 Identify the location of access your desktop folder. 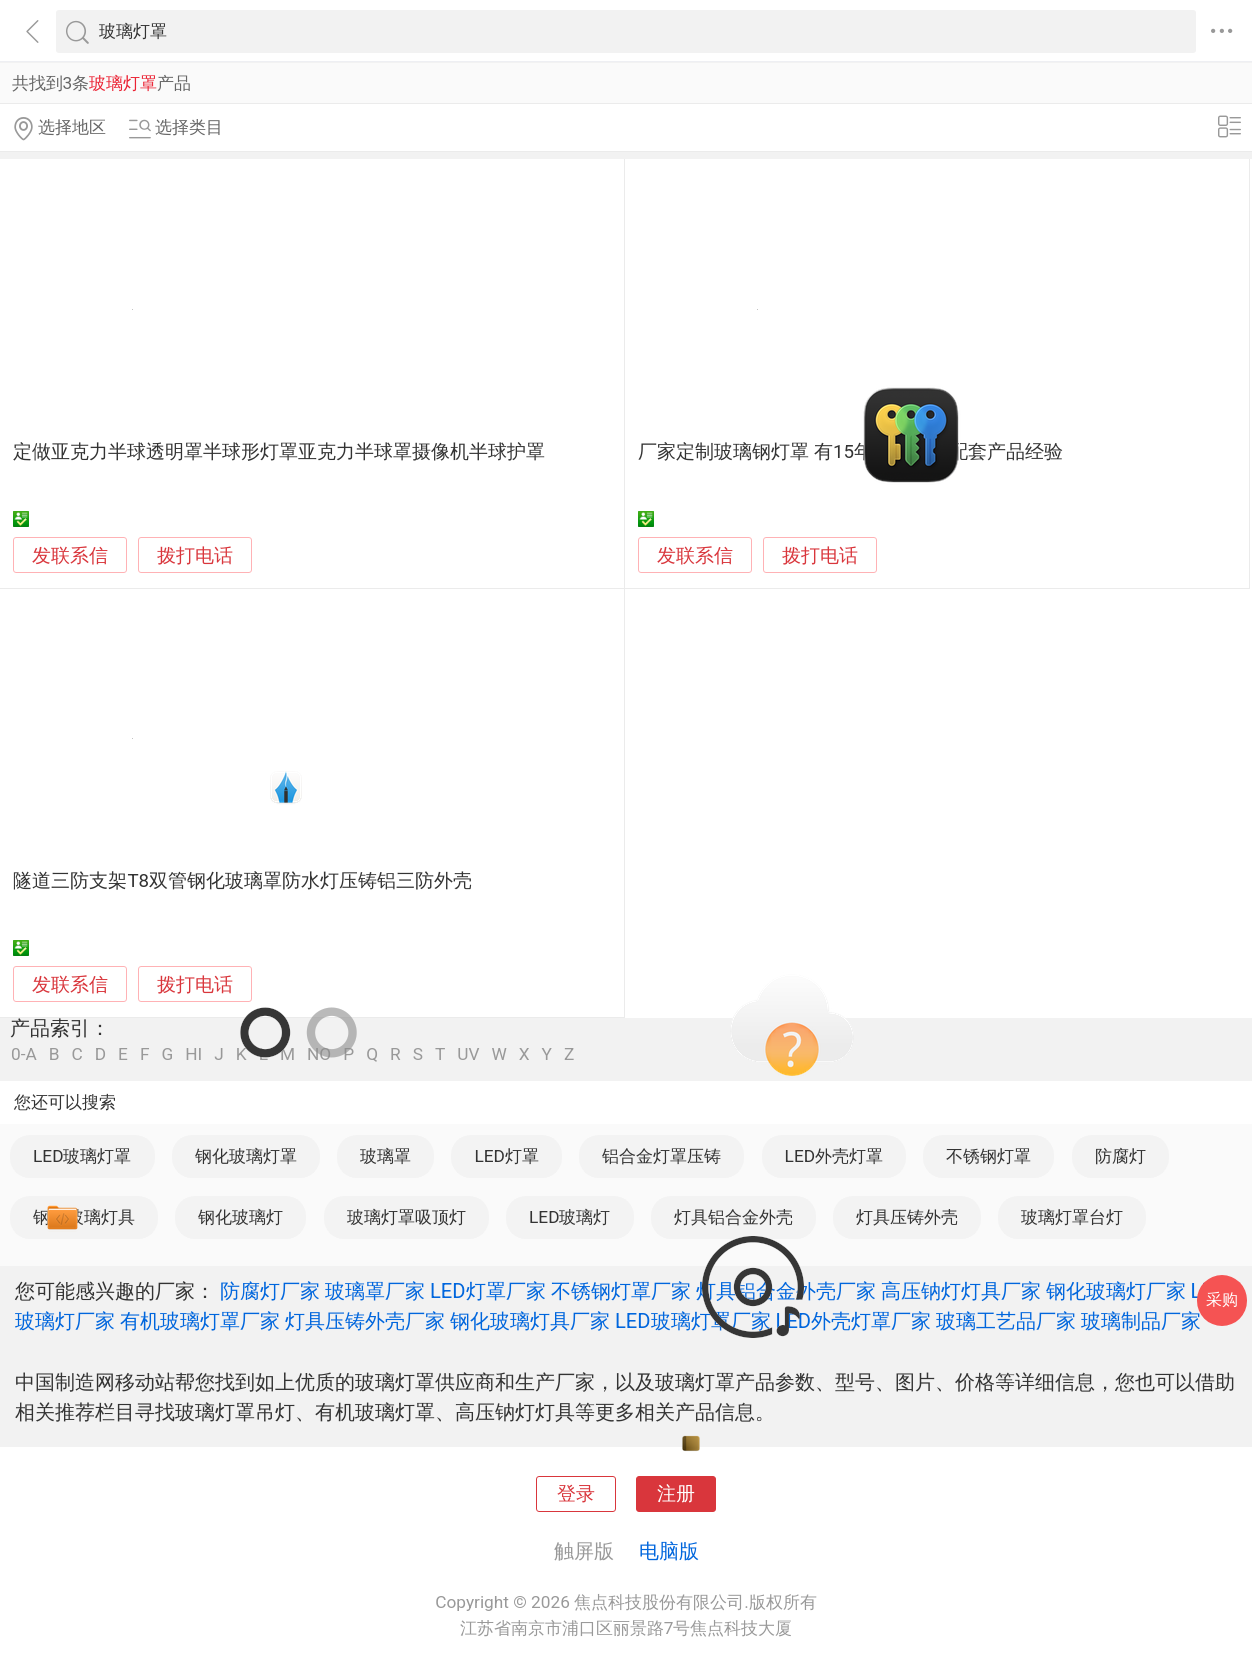
(691, 1443).